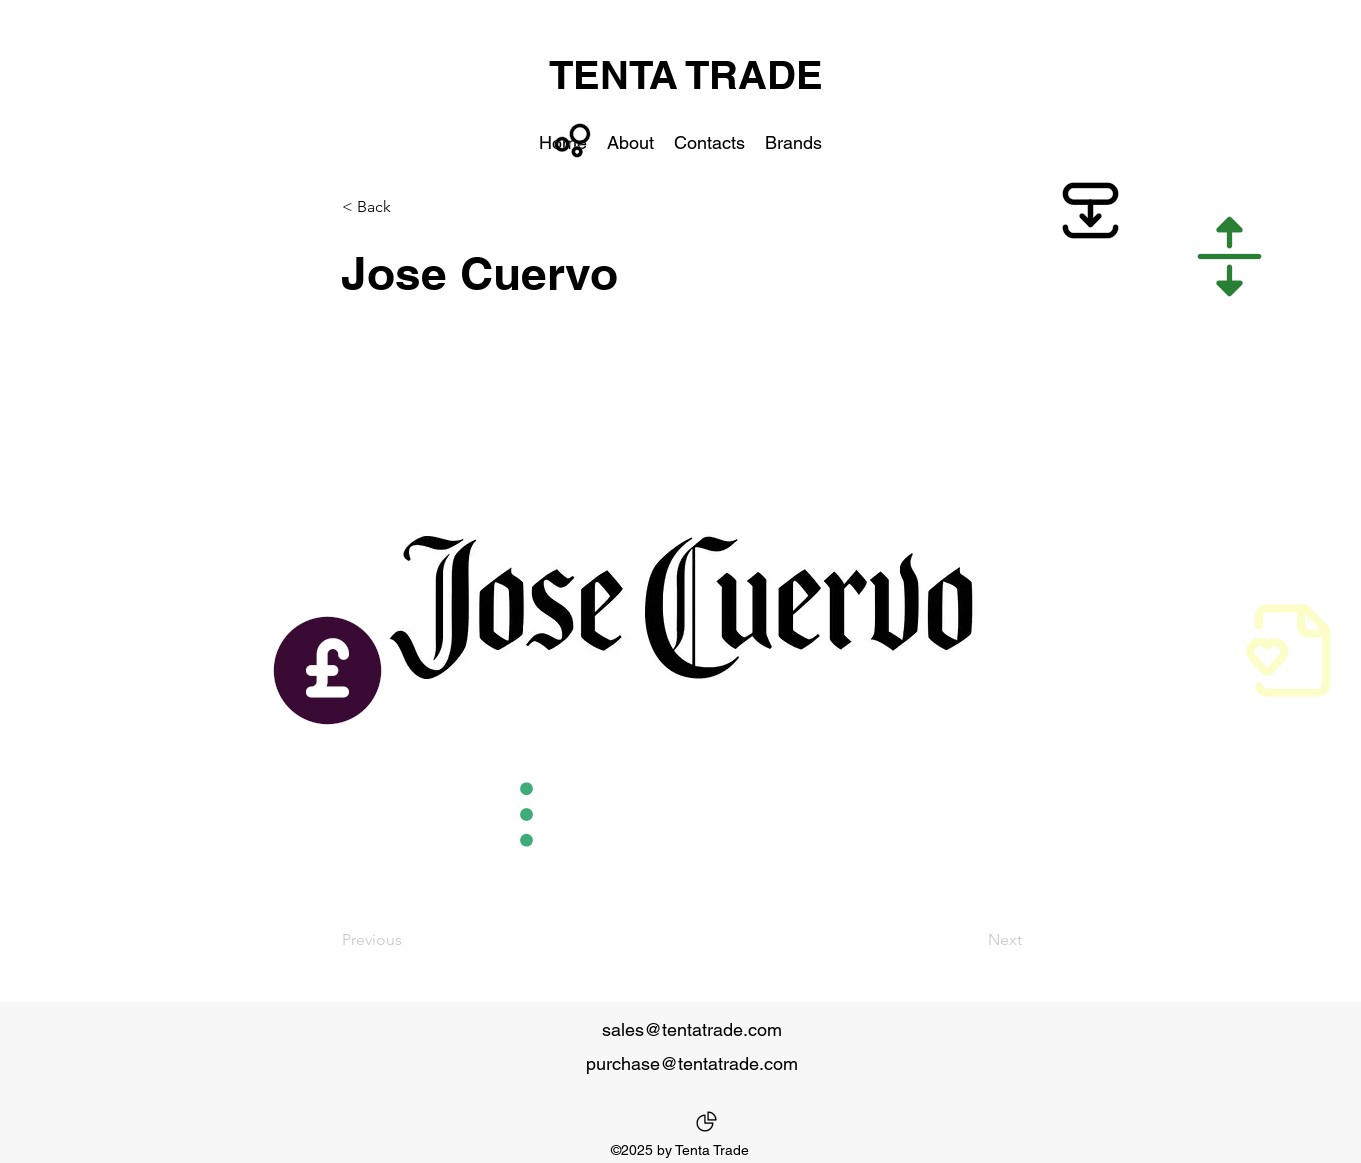 The image size is (1361, 1163). What do you see at coordinates (571, 140) in the screenshot?
I see `view bubble chart visualization` at bounding box center [571, 140].